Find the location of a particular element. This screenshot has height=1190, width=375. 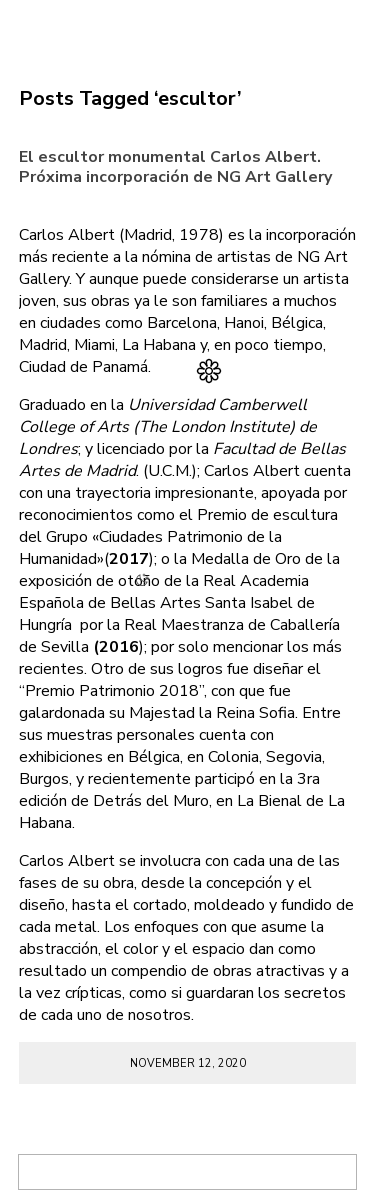

toggle dark mode or night theme is located at coordinates (142, 580).